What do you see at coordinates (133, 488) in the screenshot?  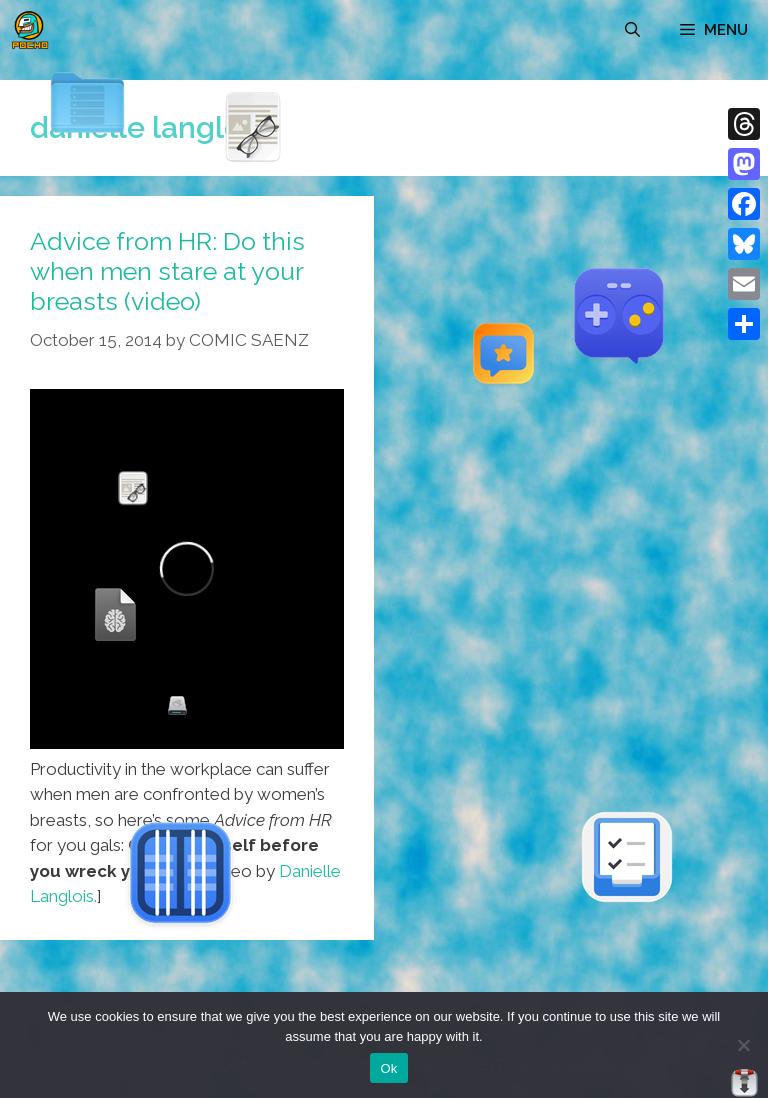 I see `open the documents app` at bounding box center [133, 488].